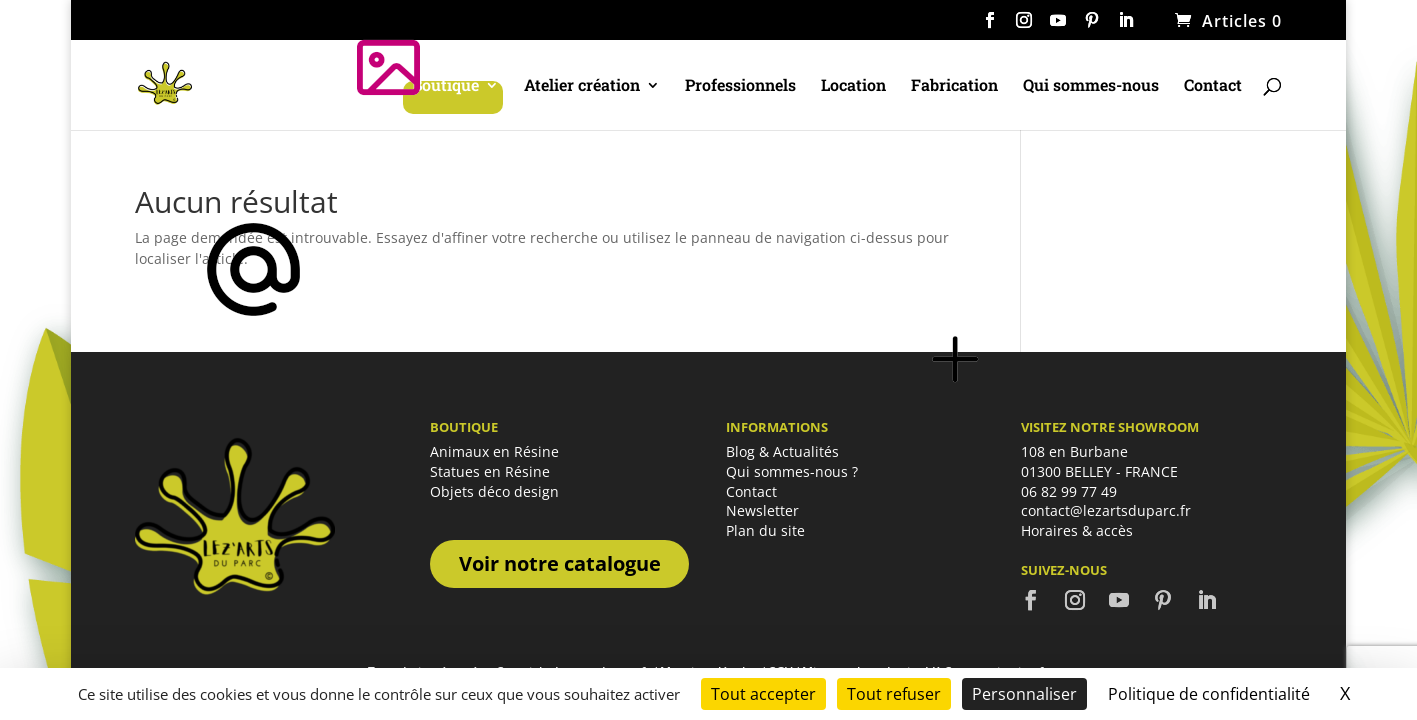  Describe the element at coordinates (253, 269) in the screenshot. I see `mention or tag a user` at that location.